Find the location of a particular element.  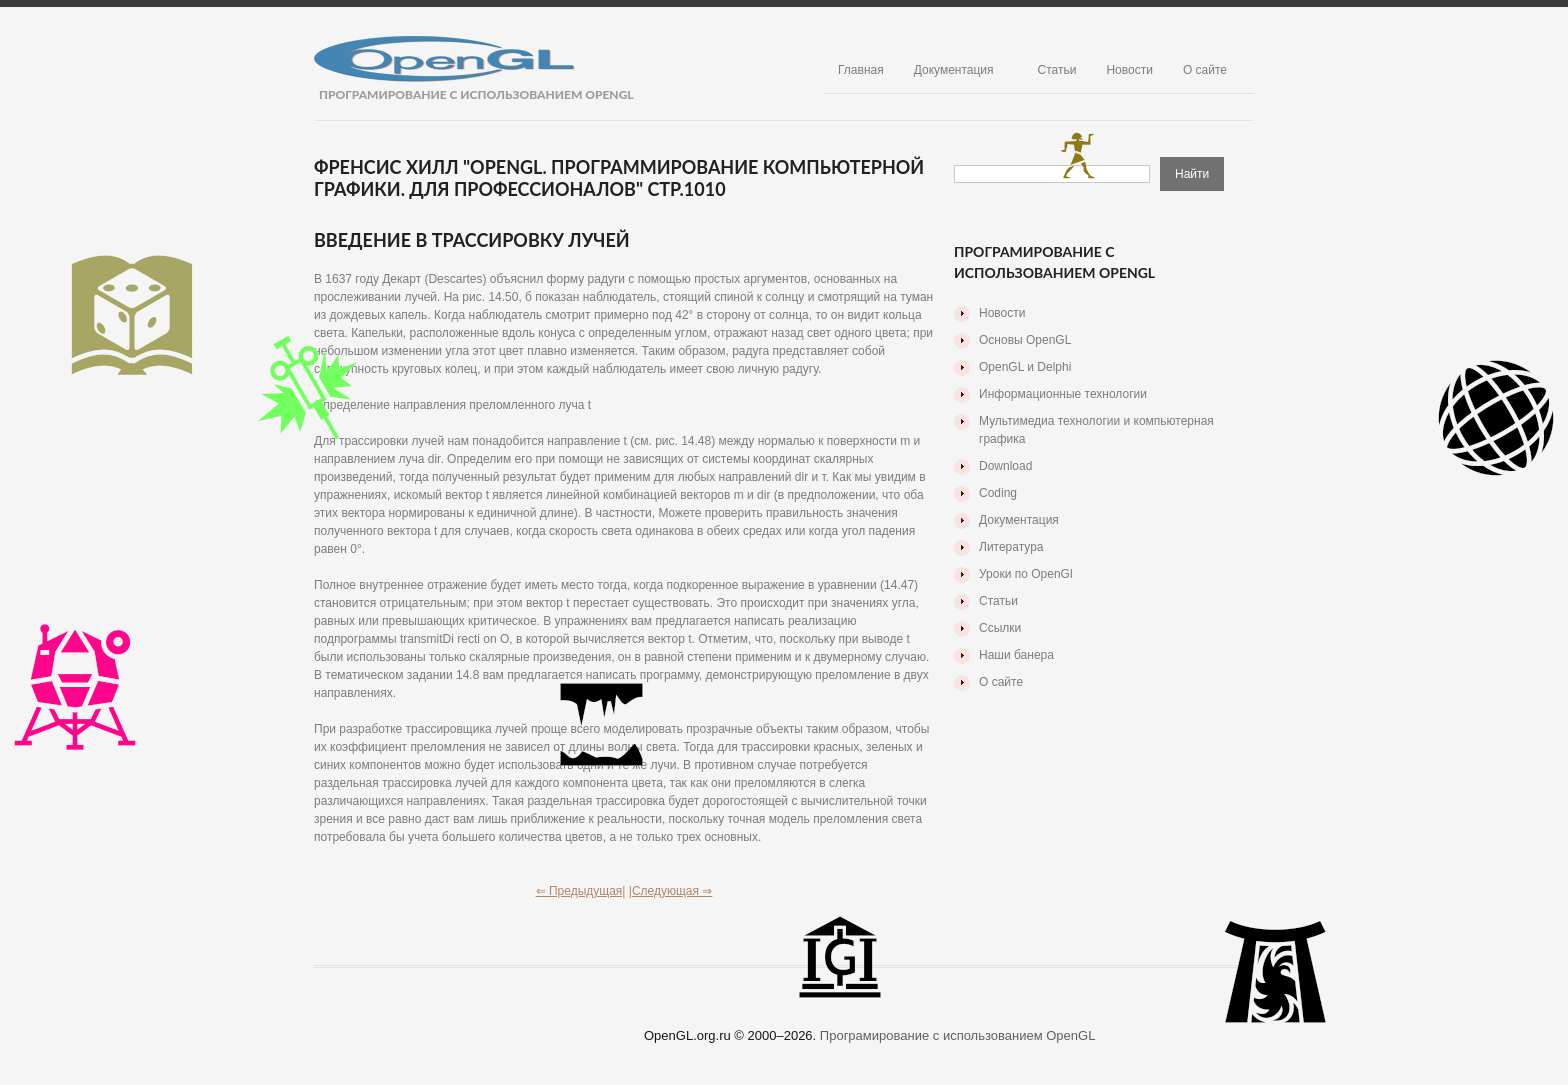

enter a magic portal or dimensional gateway is located at coordinates (1275, 972).